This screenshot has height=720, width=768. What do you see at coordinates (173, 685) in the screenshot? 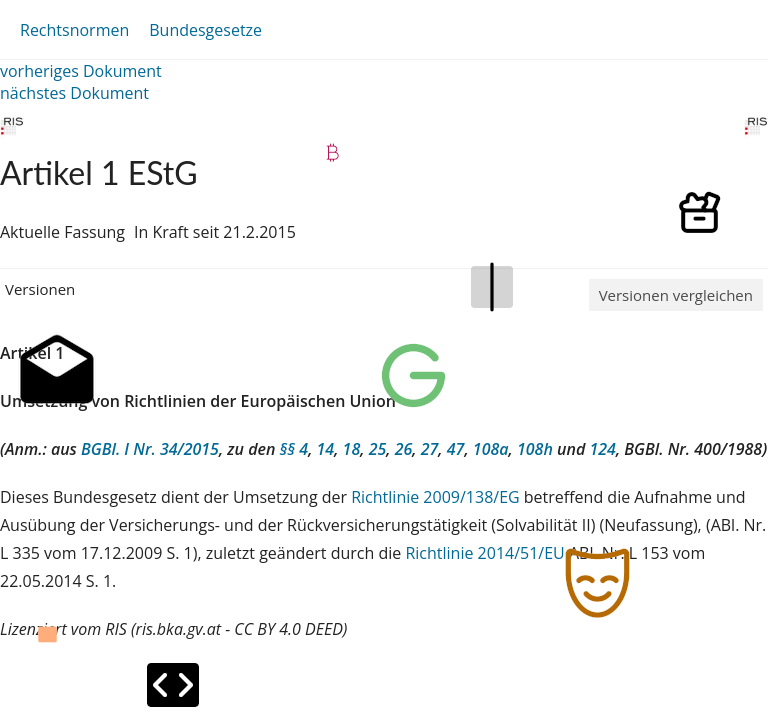
I see `view or edit source code` at bounding box center [173, 685].